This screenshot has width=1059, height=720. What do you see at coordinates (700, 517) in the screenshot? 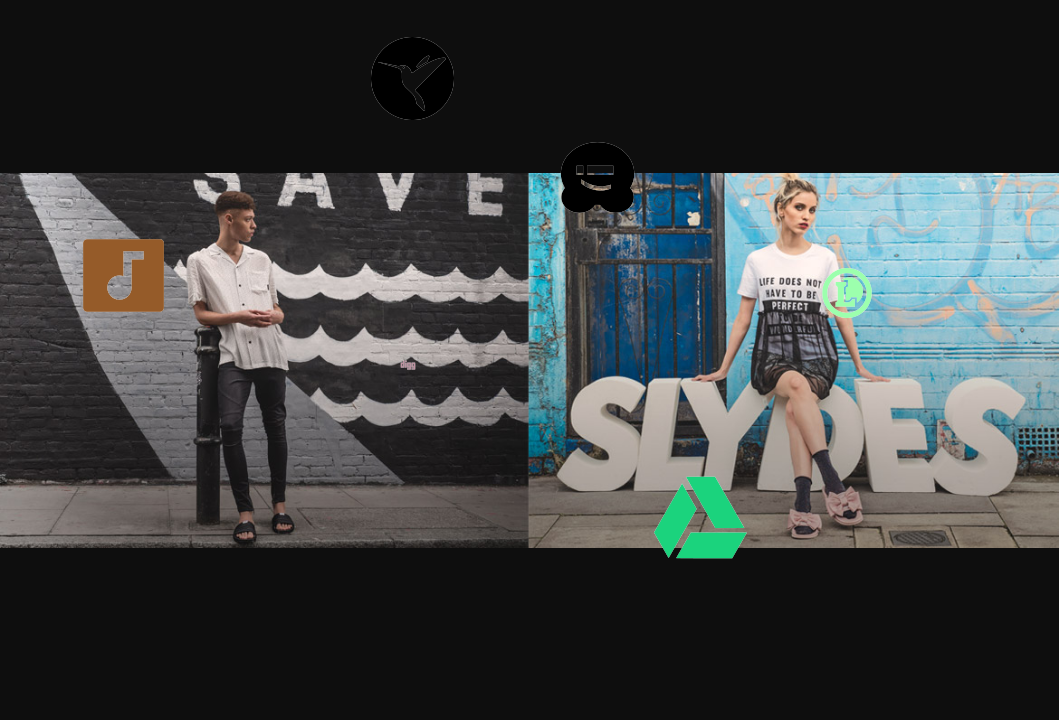
I see `open Google Drive` at bounding box center [700, 517].